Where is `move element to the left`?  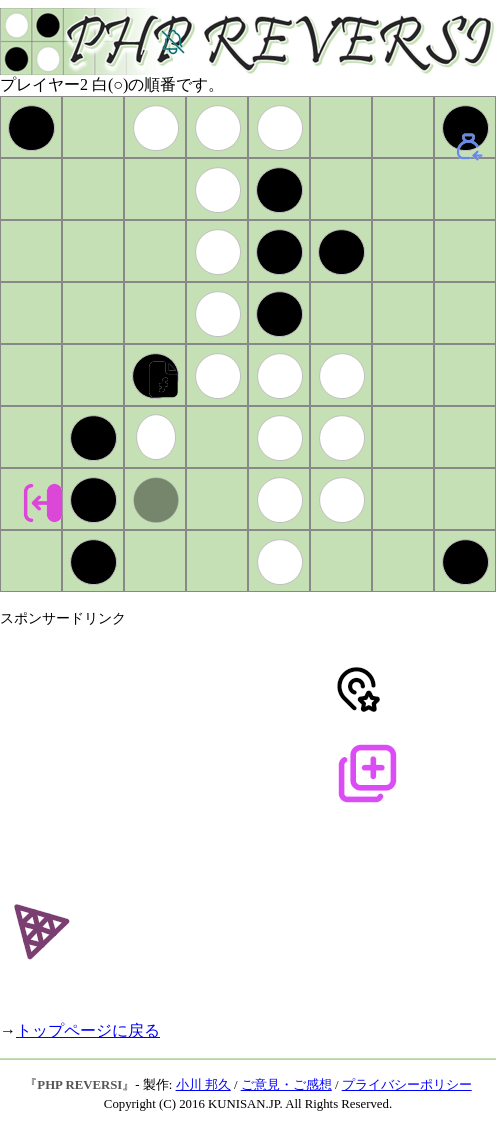
move element to the left is located at coordinates (43, 503).